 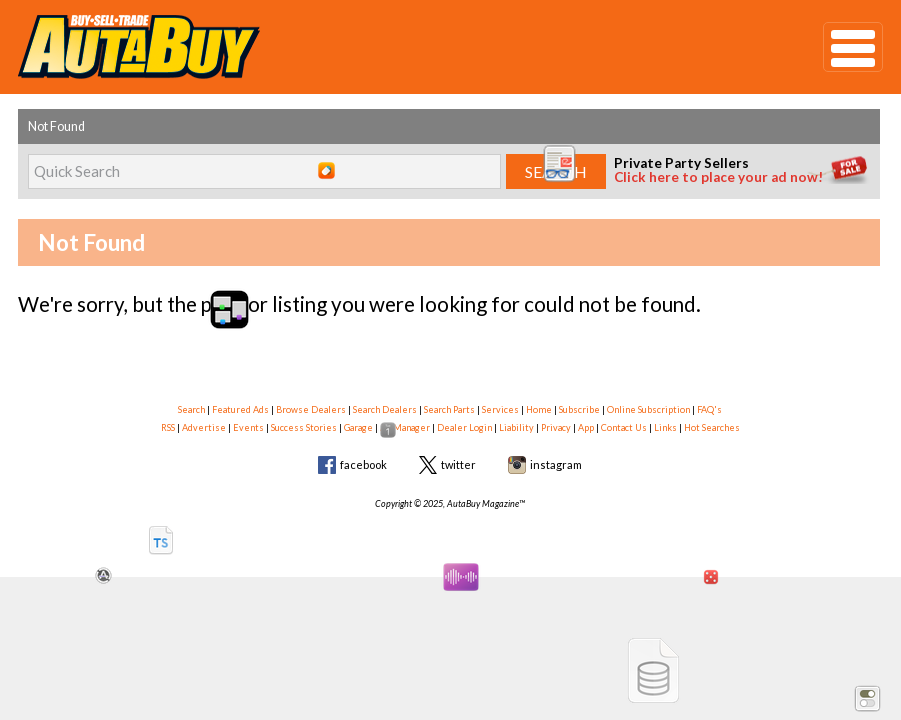 What do you see at coordinates (388, 430) in the screenshot?
I see `open the calendar app` at bounding box center [388, 430].